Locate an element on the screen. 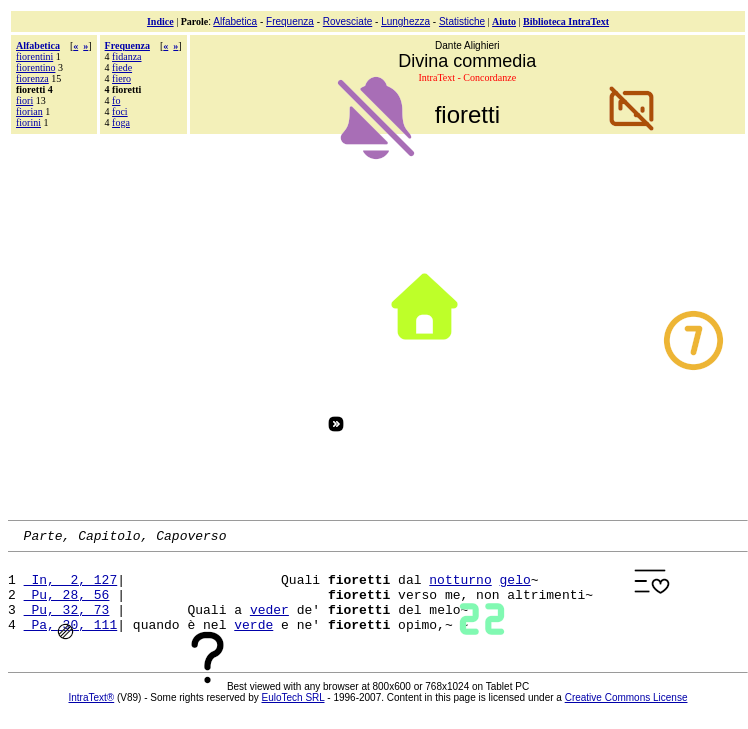  disable aspect ratio lock is located at coordinates (631, 108).